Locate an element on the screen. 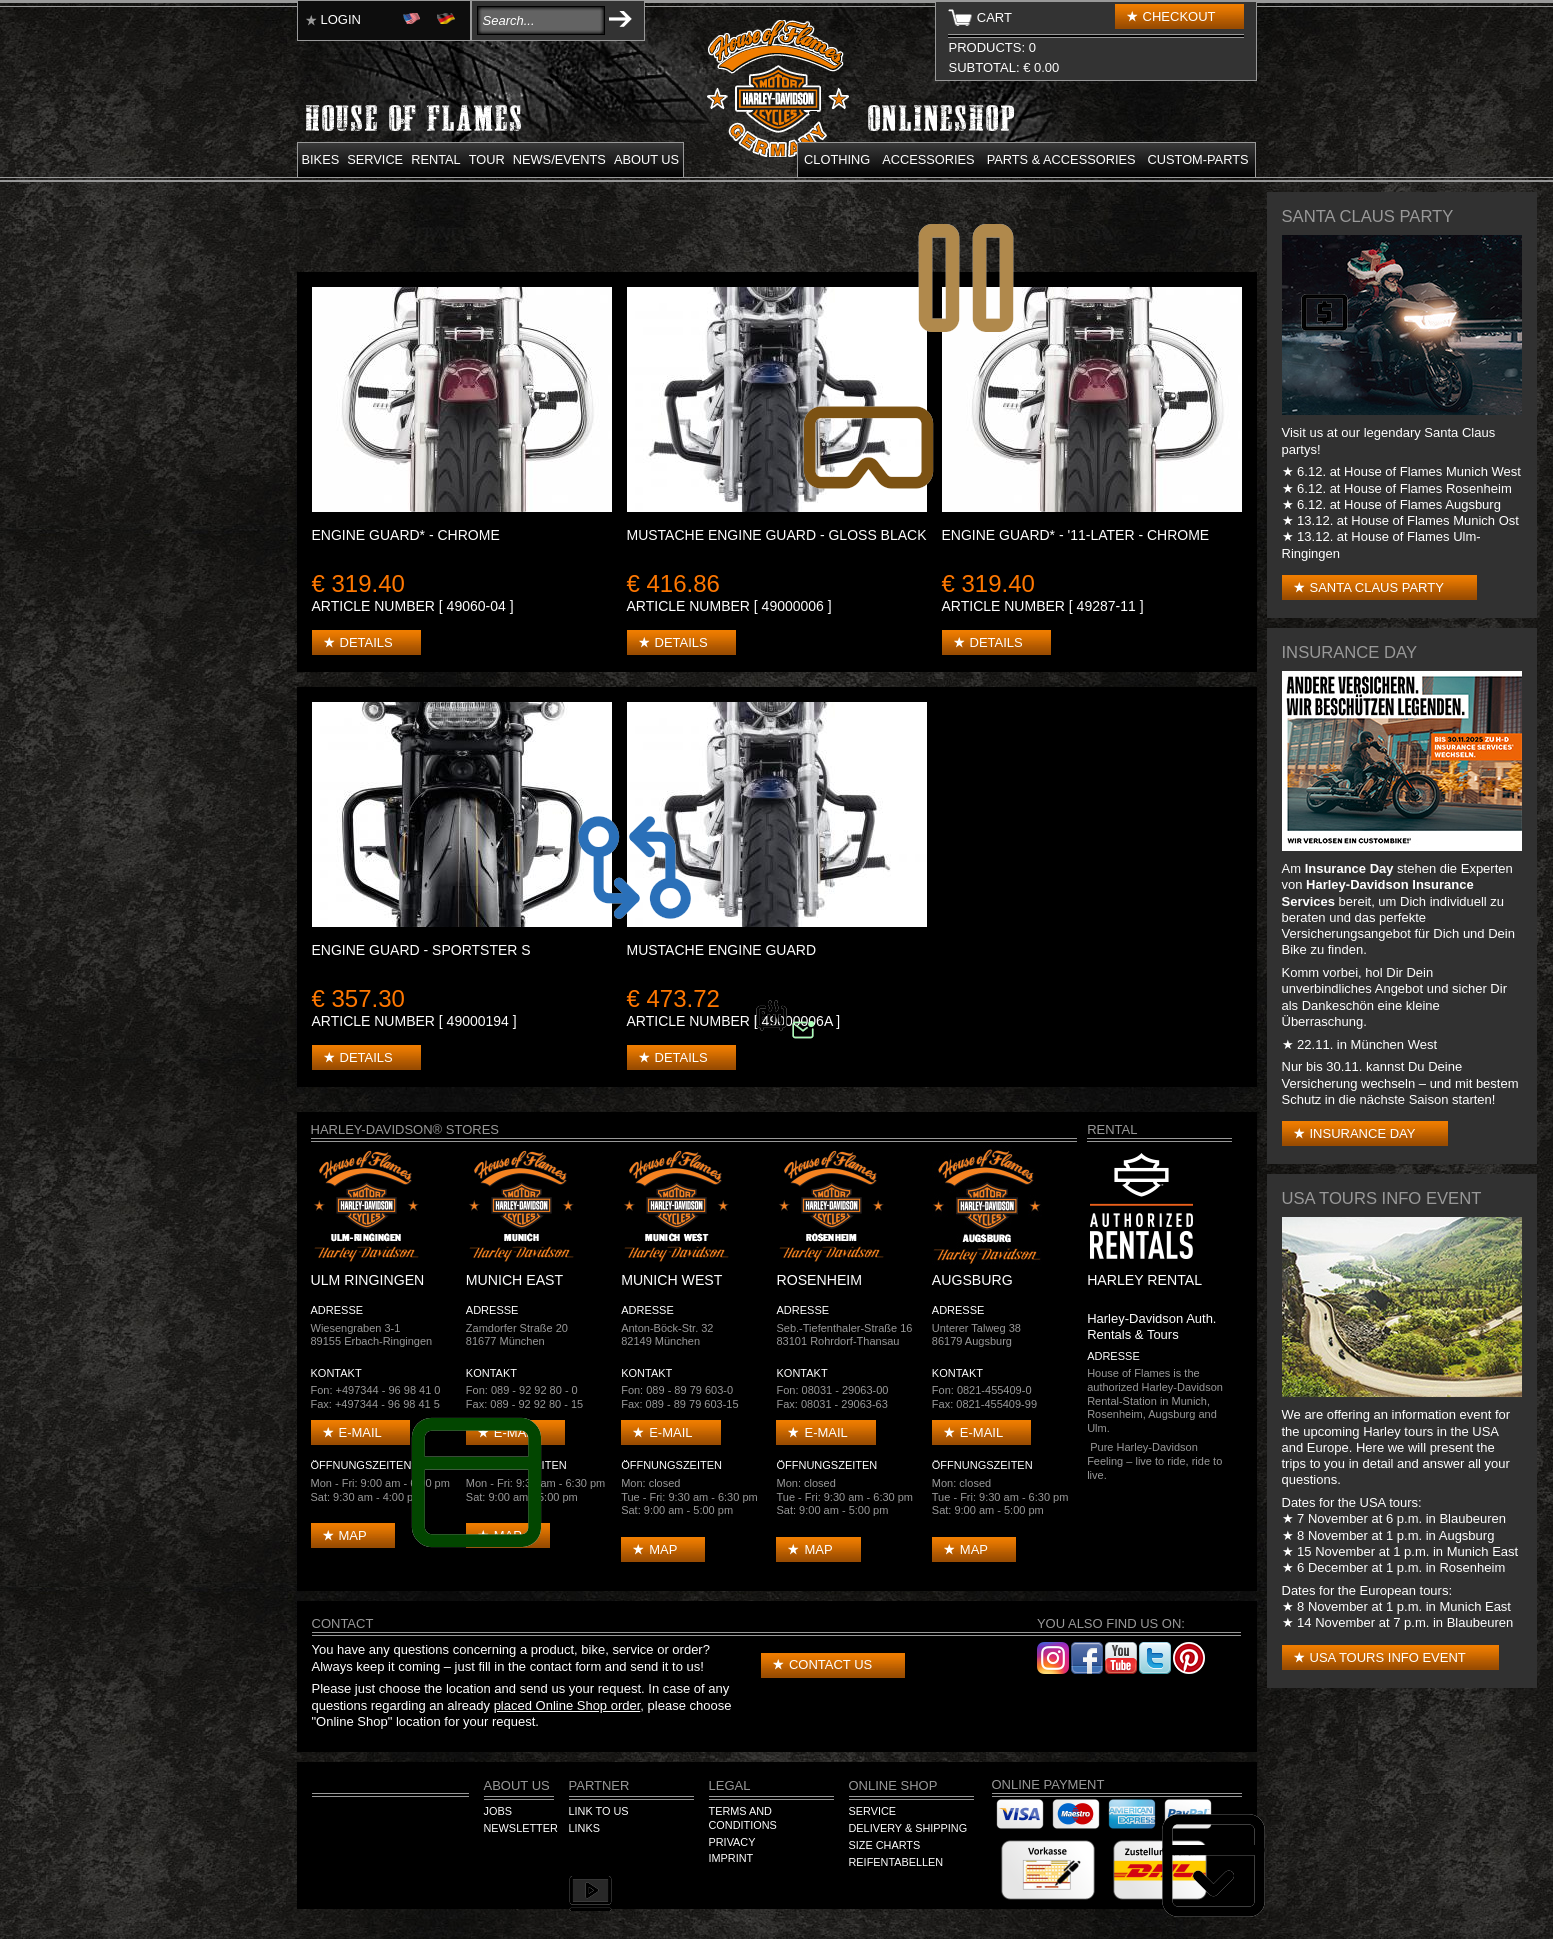 This screenshot has height=1939, width=1553. toggle top panel visibility is located at coordinates (476, 1482).